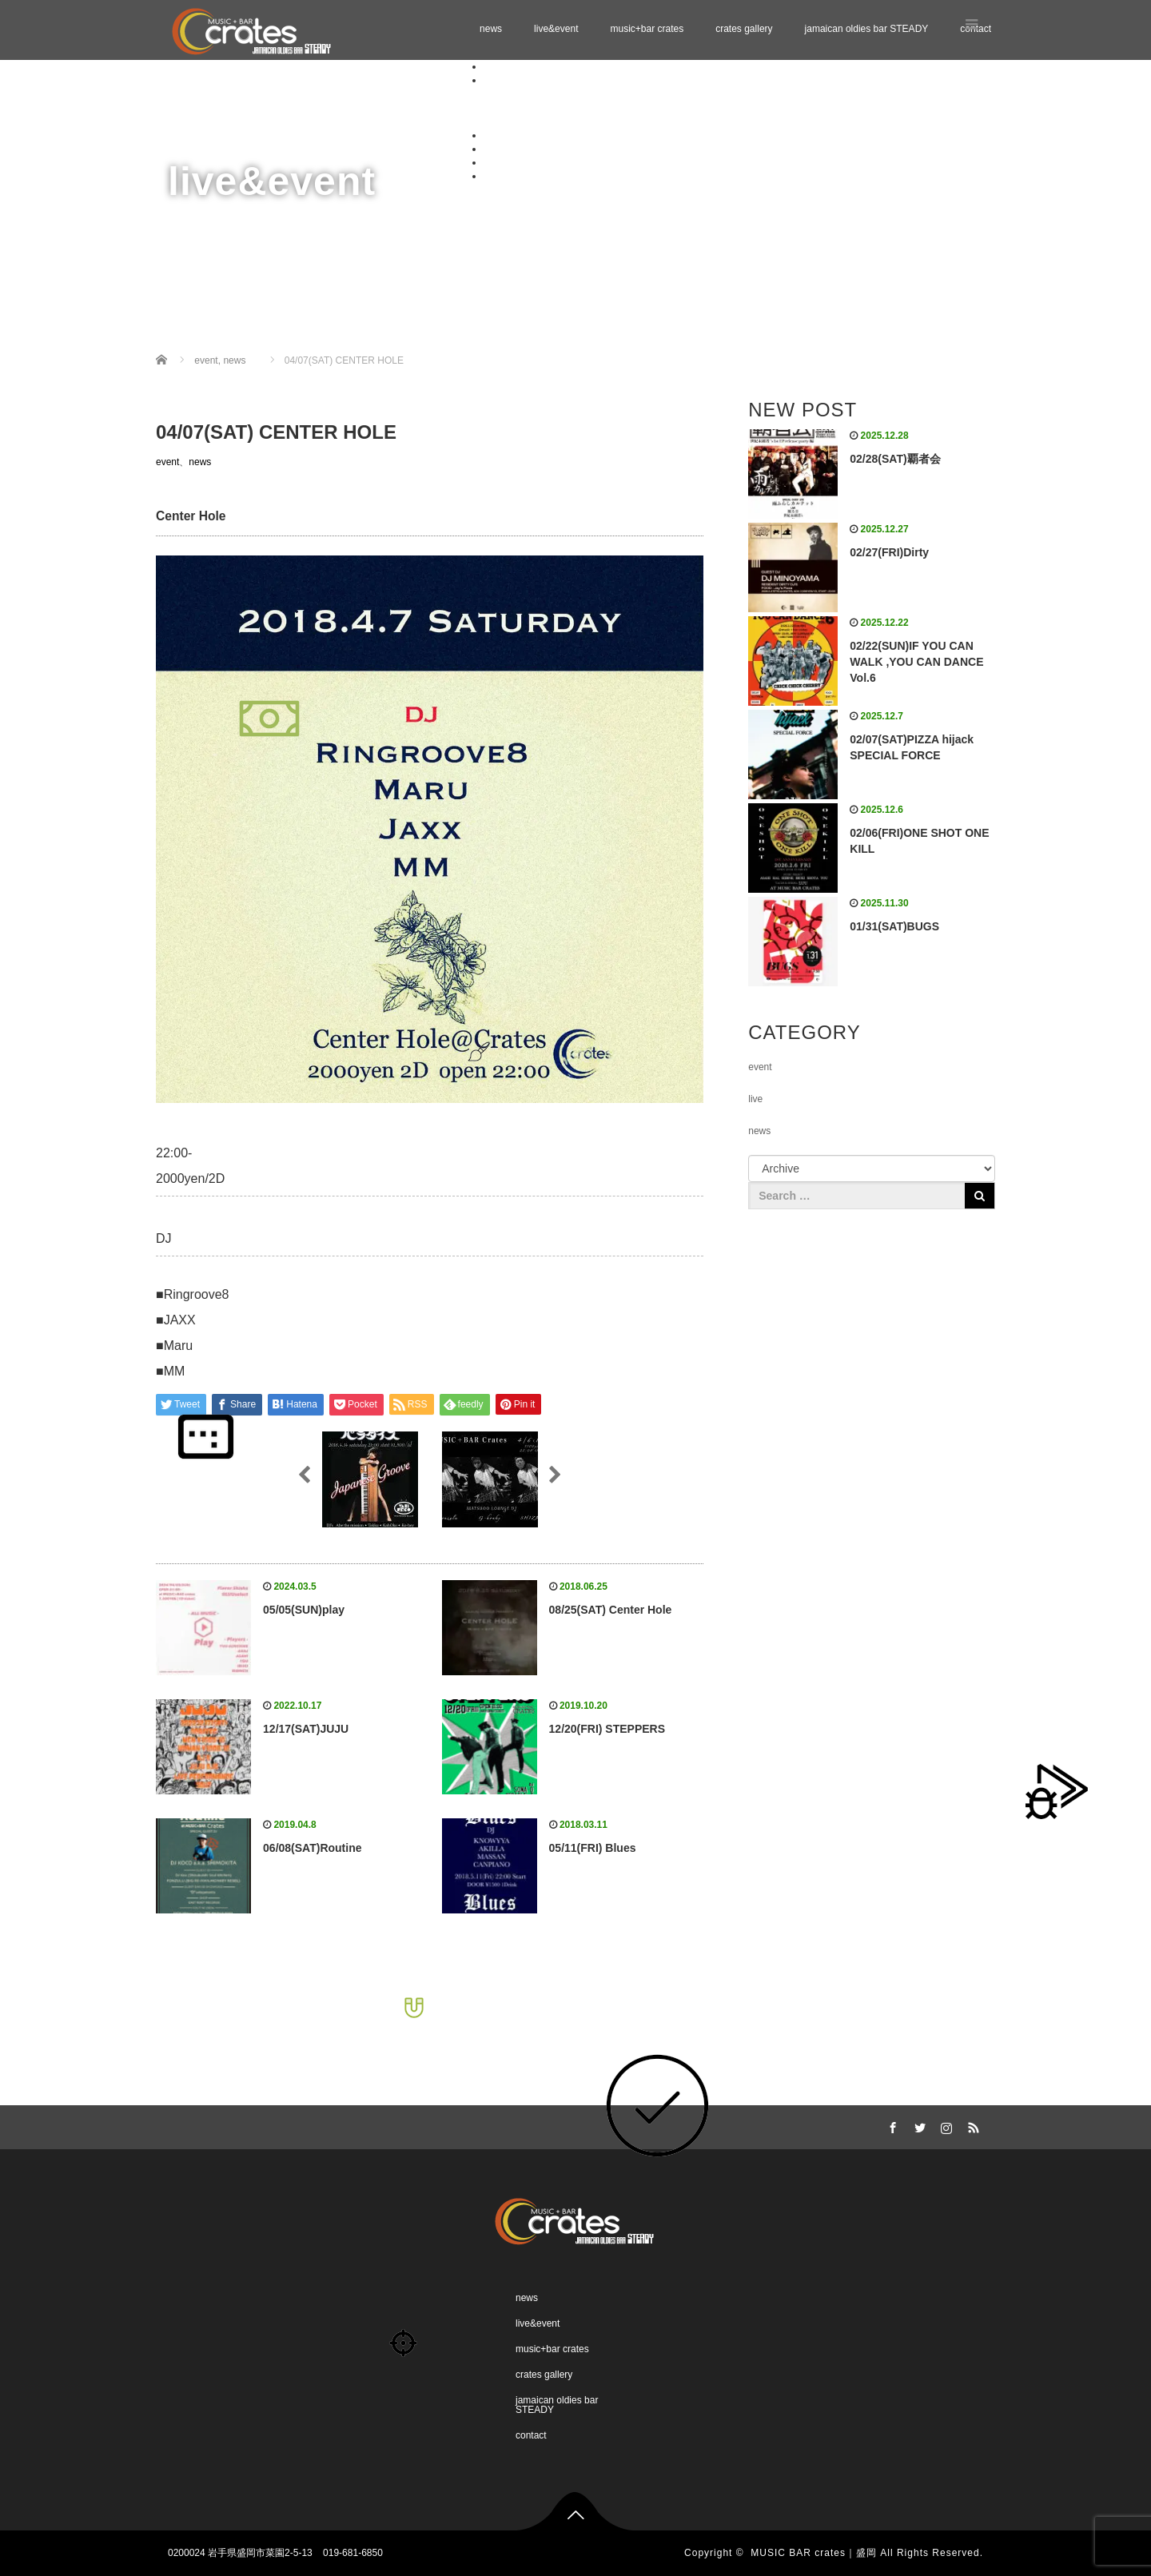  What do you see at coordinates (480, 1052) in the screenshot?
I see `access drawing or painting tools` at bounding box center [480, 1052].